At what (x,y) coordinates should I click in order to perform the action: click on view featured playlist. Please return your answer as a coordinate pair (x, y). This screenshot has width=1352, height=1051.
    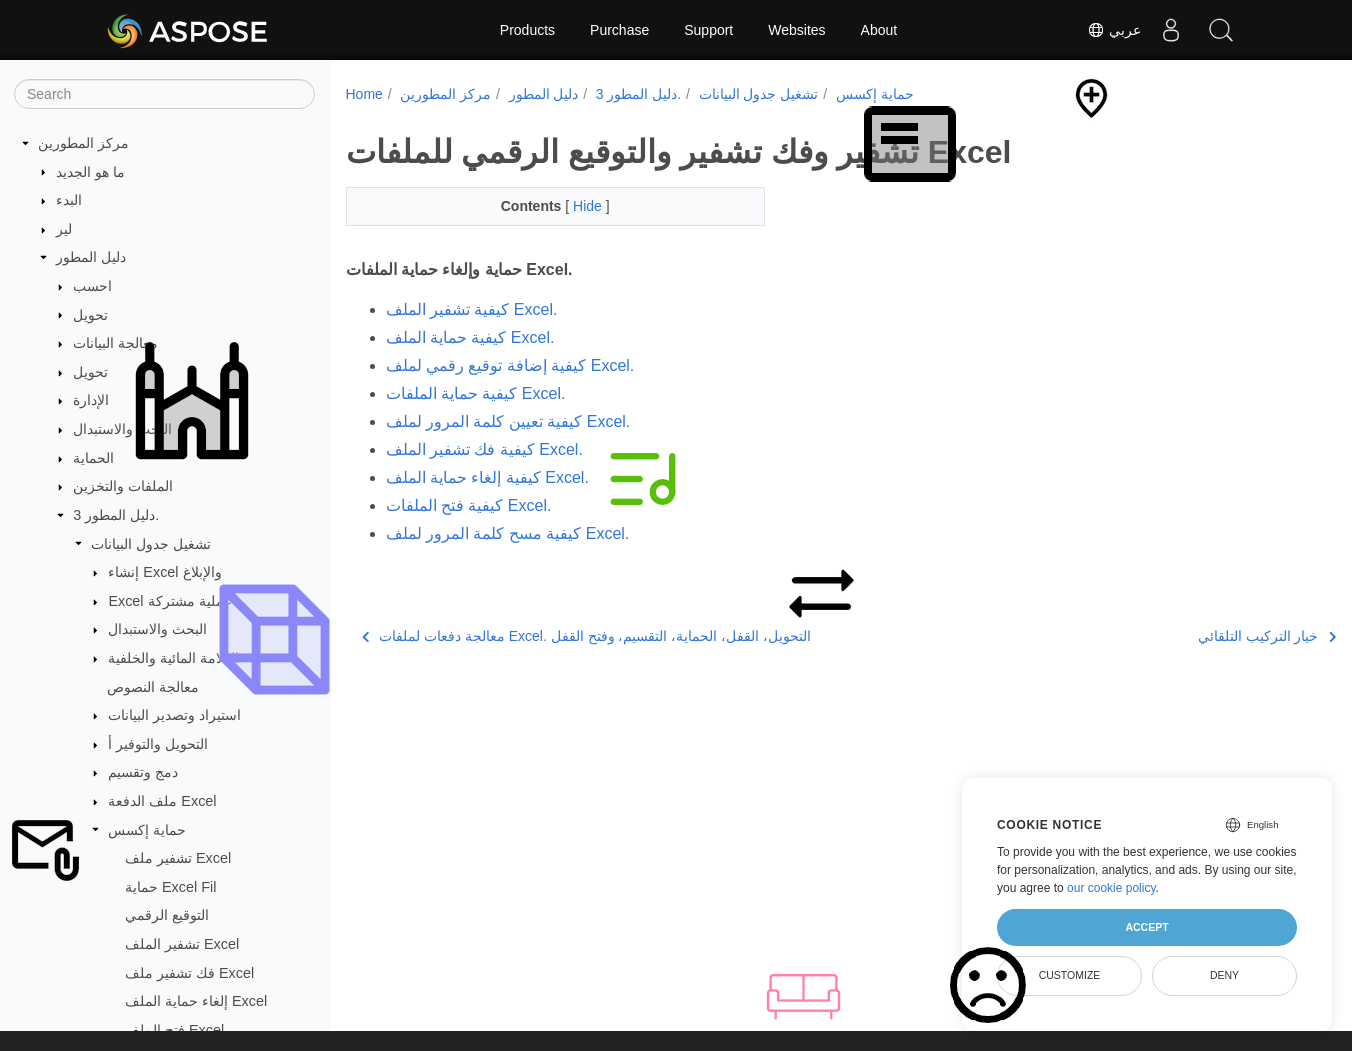
    Looking at the image, I should click on (910, 144).